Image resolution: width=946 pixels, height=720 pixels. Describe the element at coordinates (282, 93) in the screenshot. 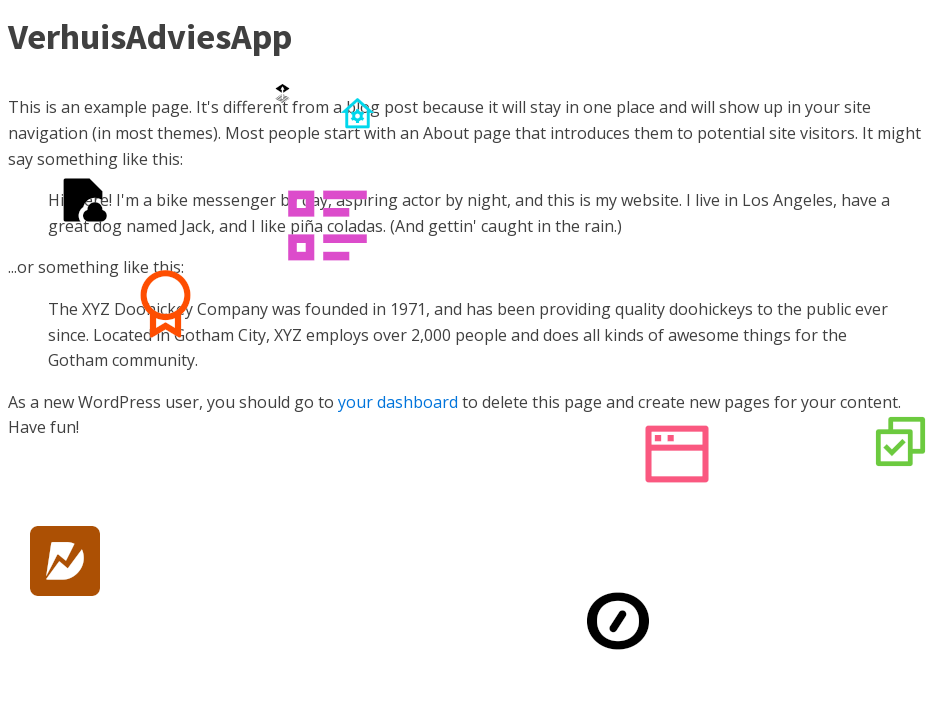

I see `flux brand logo` at that location.